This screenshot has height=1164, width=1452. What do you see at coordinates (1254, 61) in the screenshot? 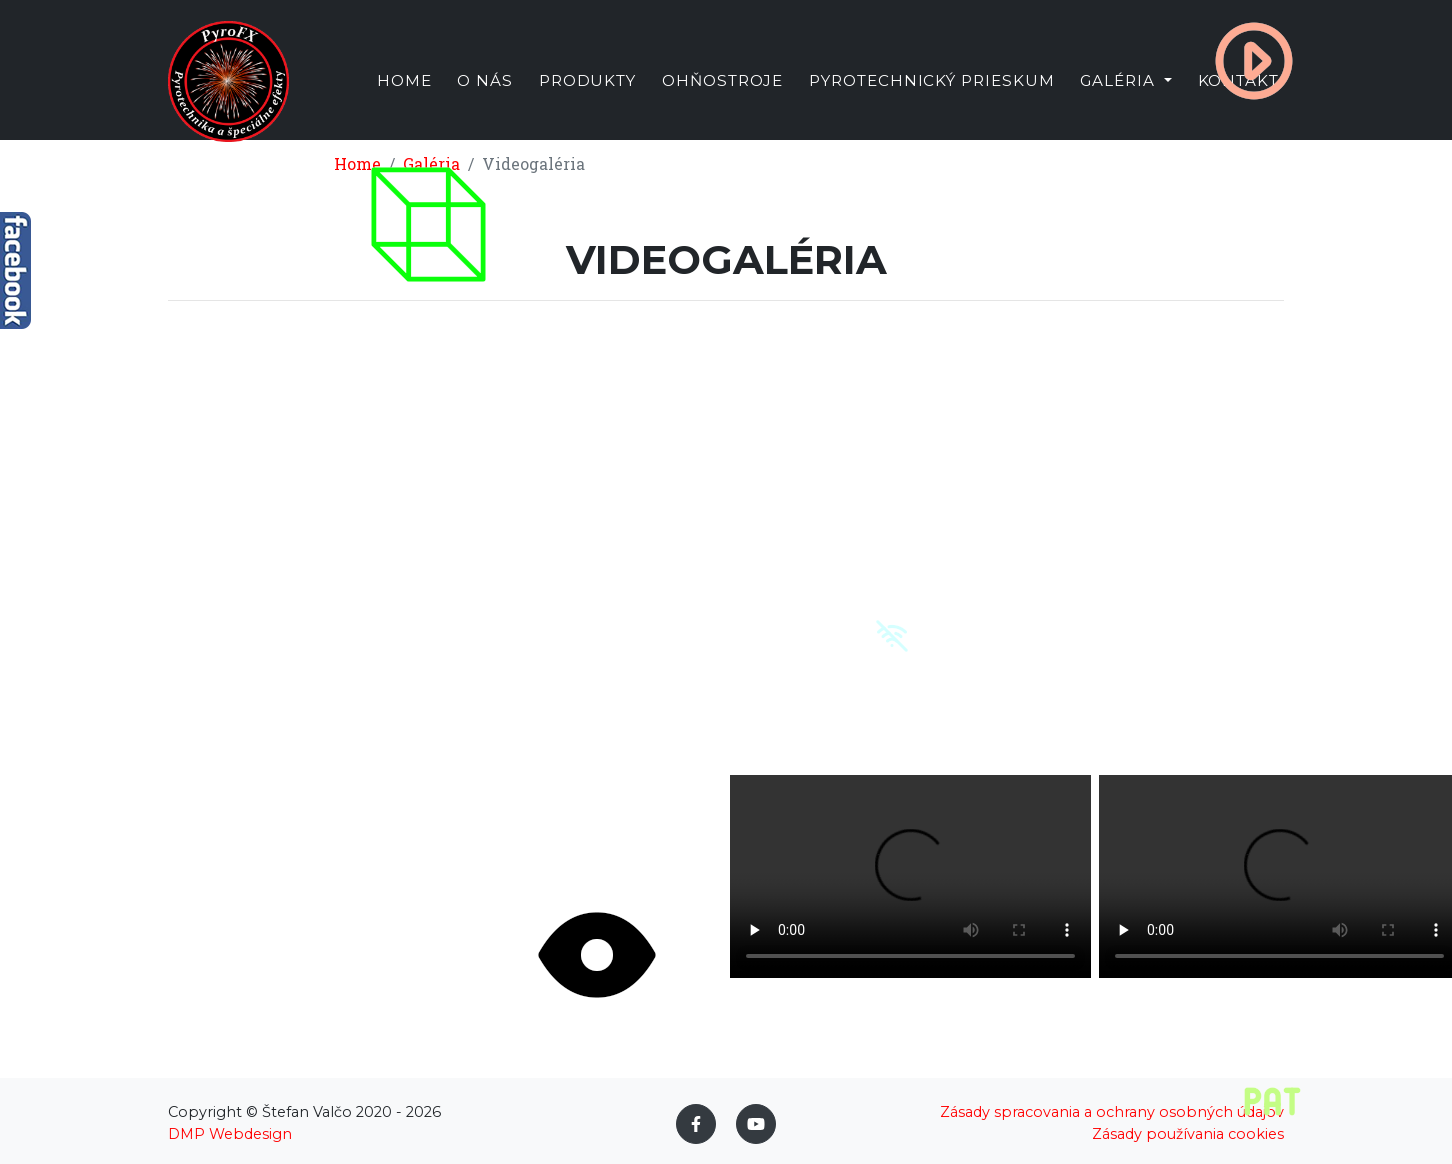
I see `play media or video content` at bounding box center [1254, 61].